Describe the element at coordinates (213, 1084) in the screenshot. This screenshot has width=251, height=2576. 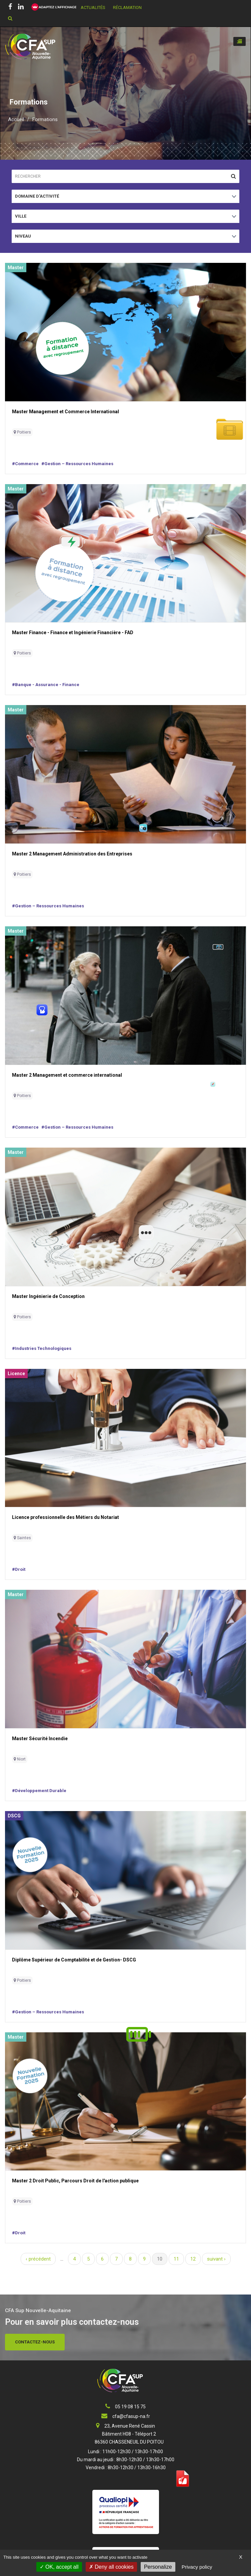
I see `launch apache jmeter application` at that location.